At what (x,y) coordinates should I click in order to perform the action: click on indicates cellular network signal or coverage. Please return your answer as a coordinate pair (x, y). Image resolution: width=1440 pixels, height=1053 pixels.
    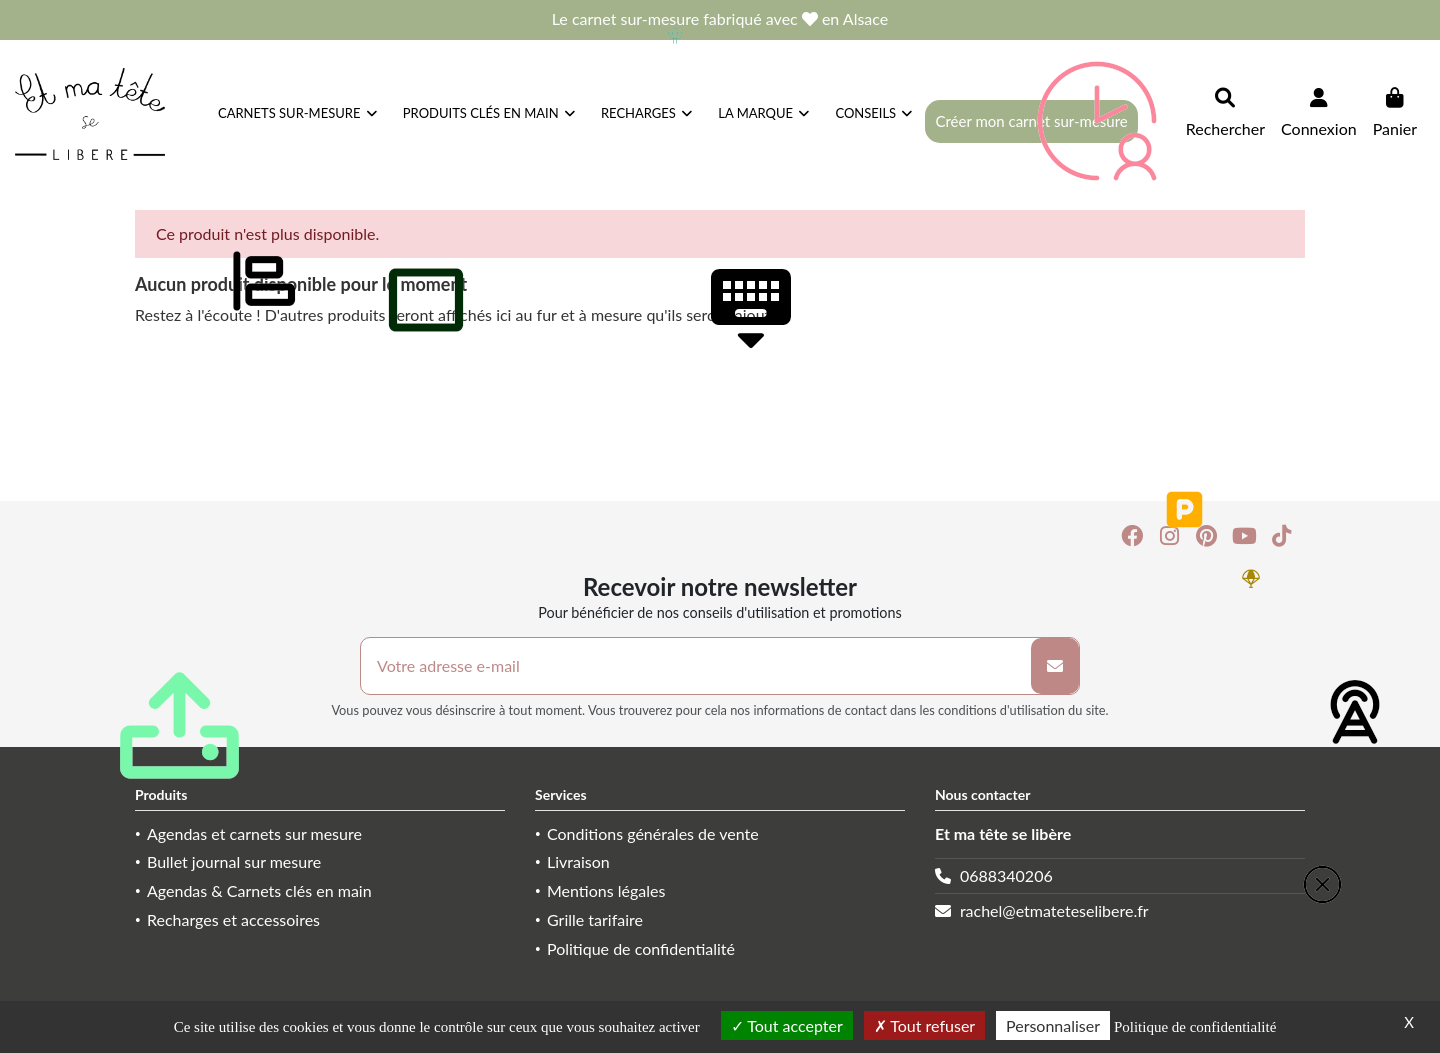
    Looking at the image, I should click on (1355, 713).